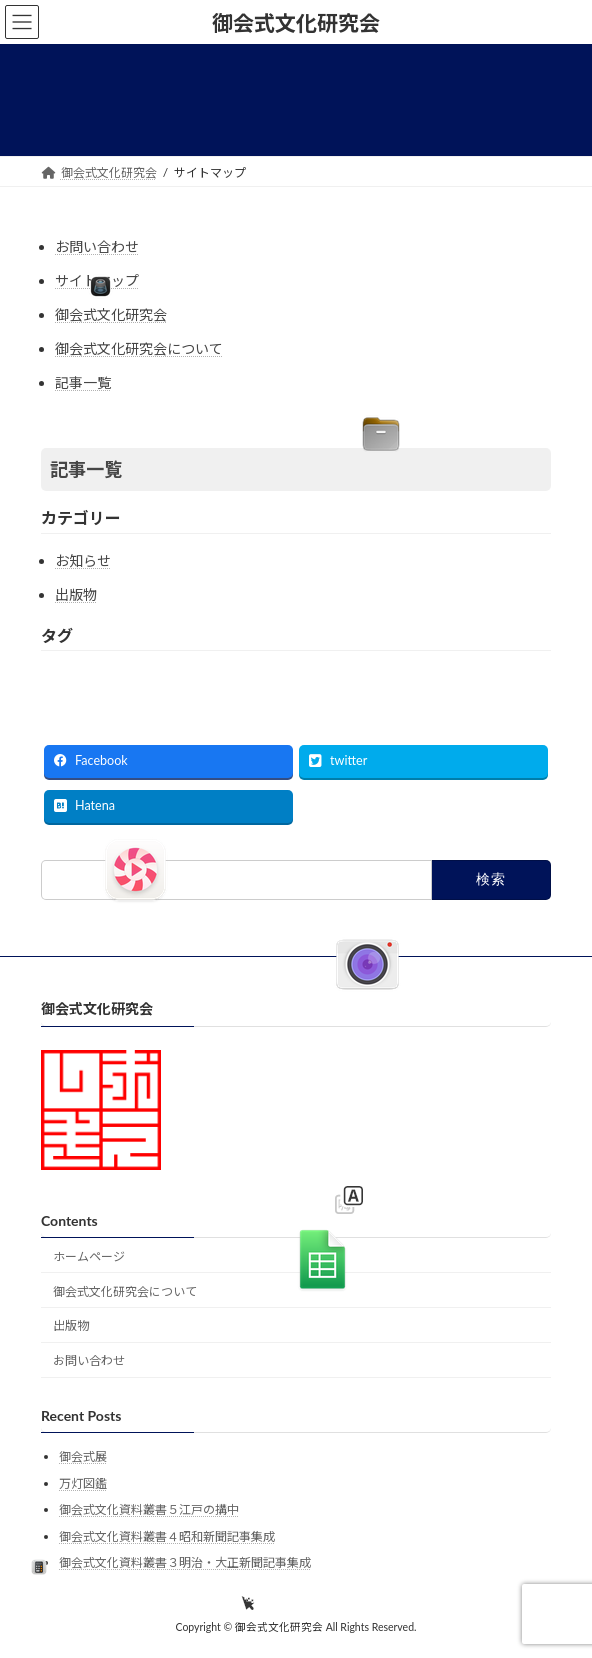  I want to click on open the file manager, so click(381, 434).